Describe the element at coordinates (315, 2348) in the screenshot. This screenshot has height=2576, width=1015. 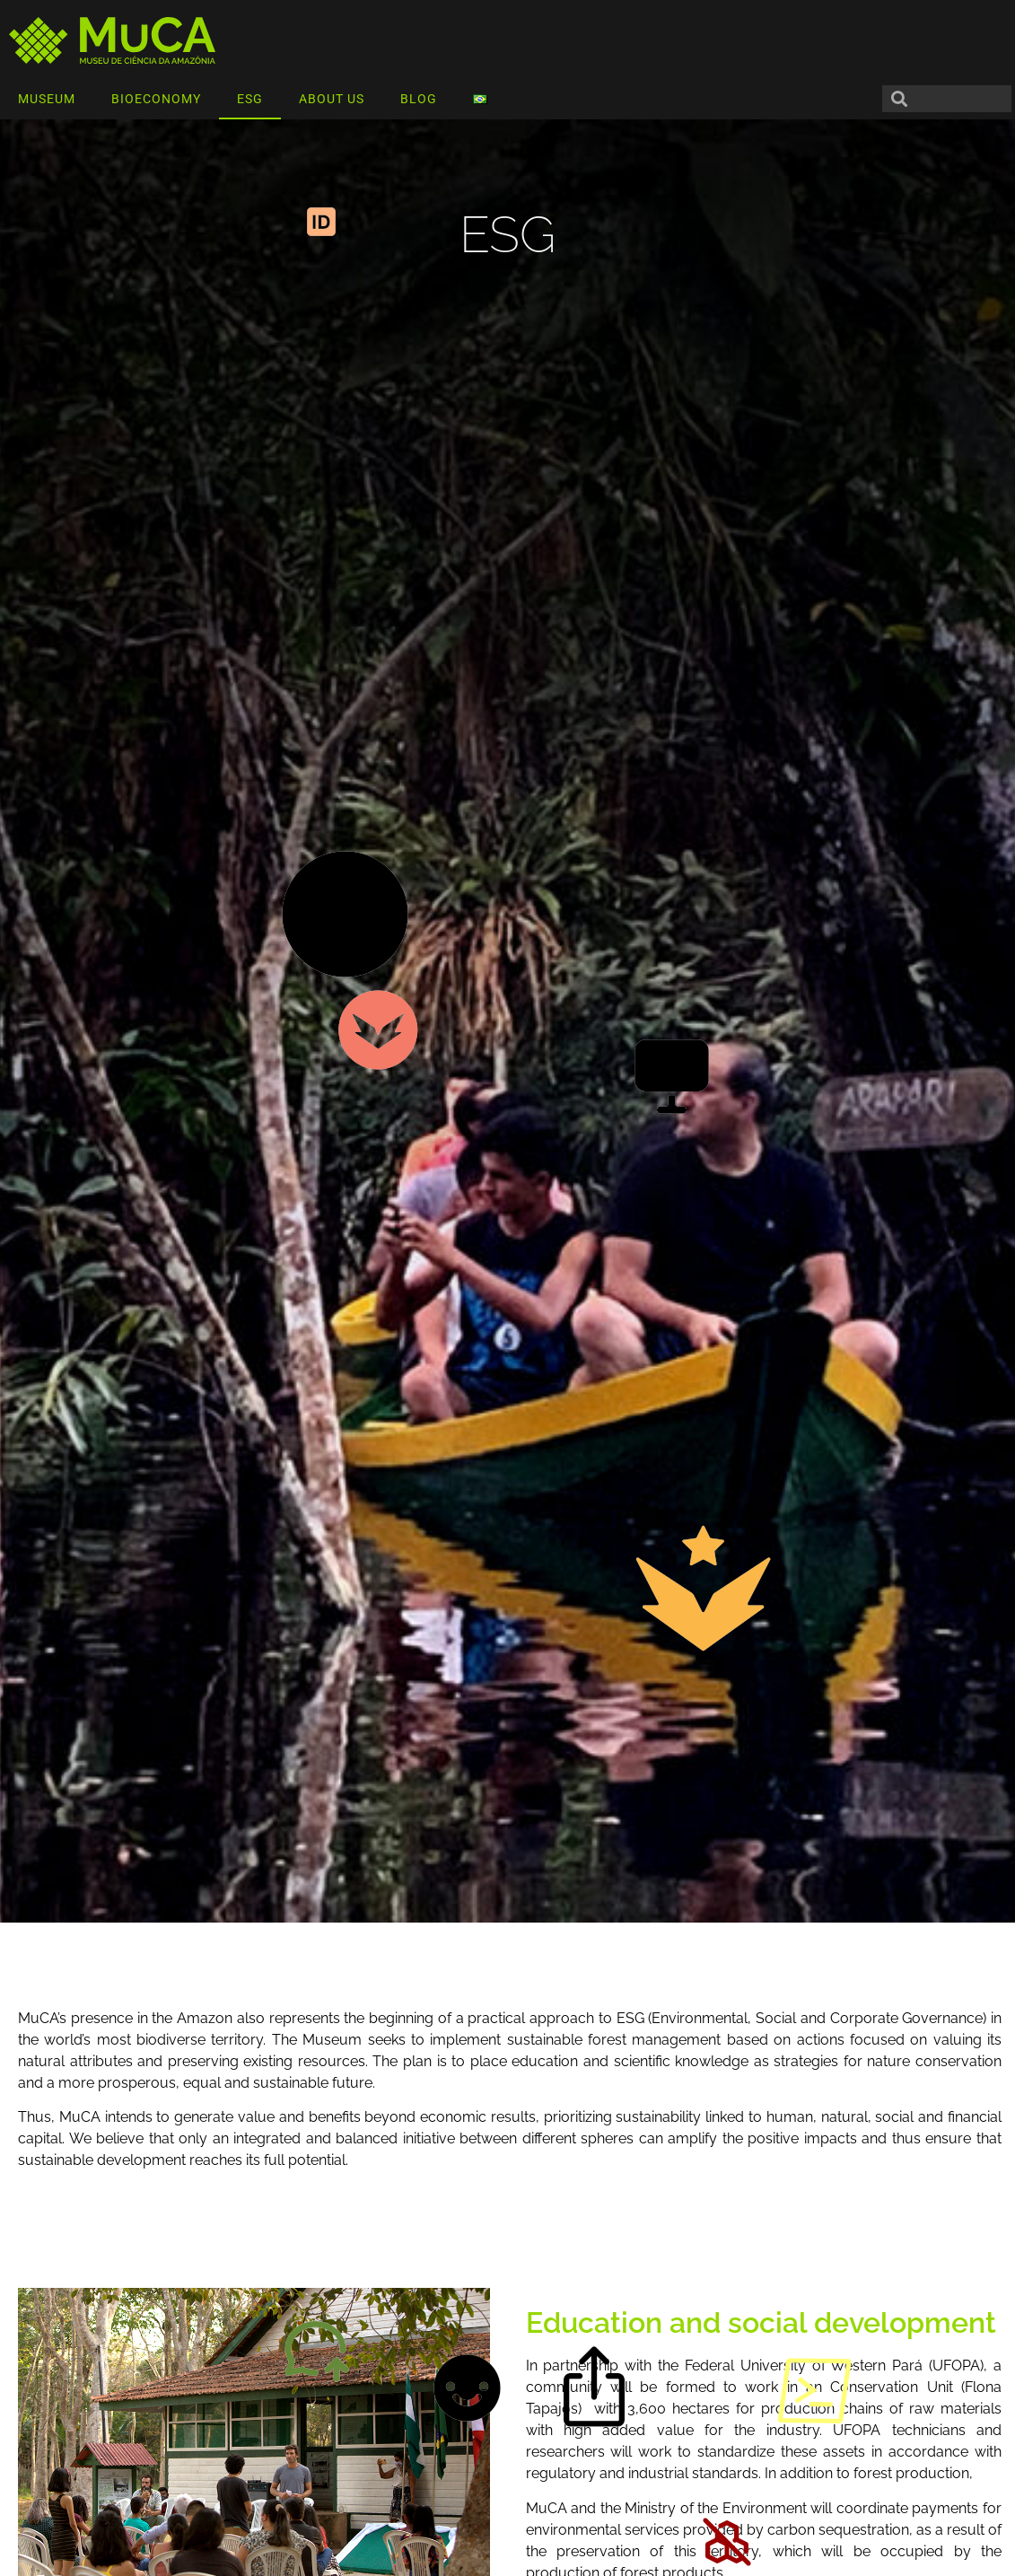
I see `send a message` at that location.